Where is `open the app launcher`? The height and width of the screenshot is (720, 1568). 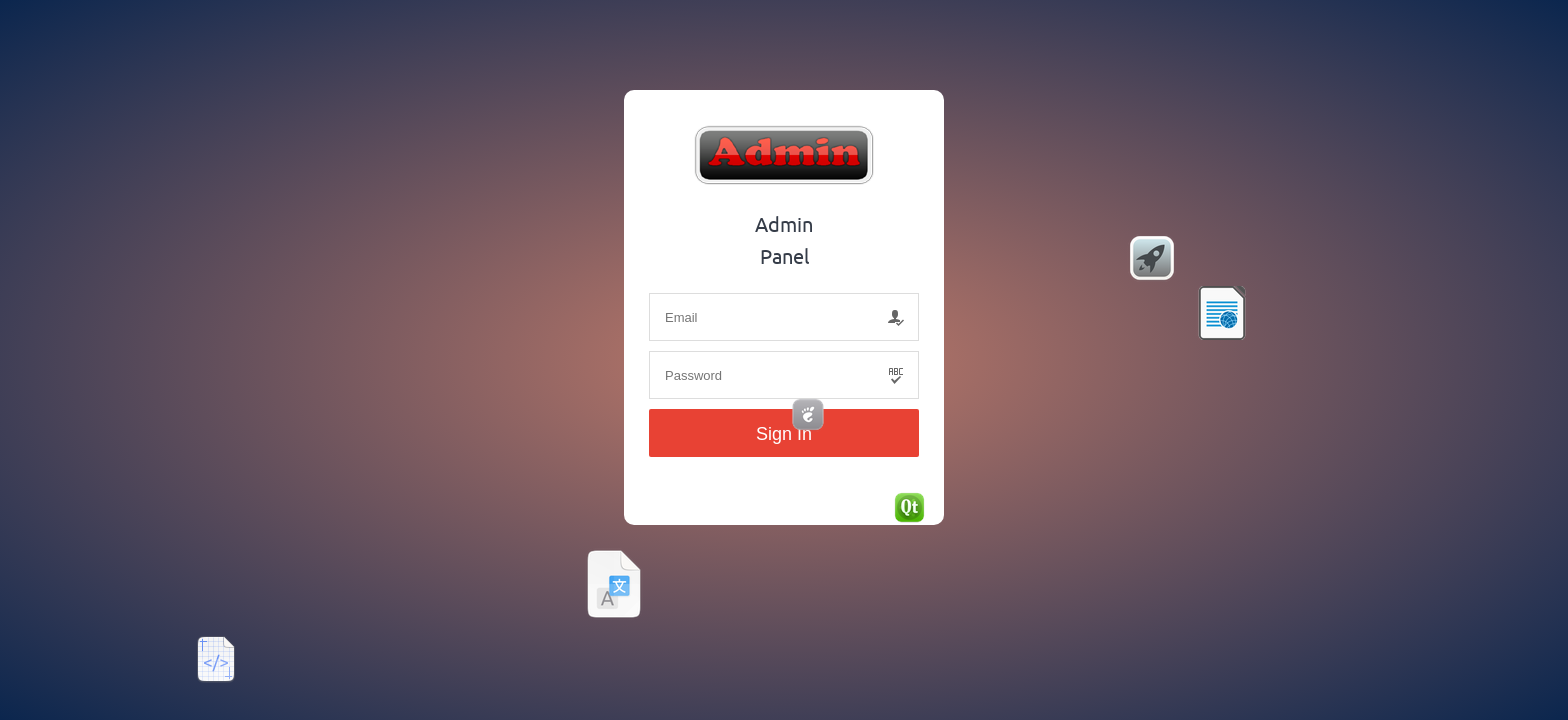 open the app launcher is located at coordinates (1152, 258).